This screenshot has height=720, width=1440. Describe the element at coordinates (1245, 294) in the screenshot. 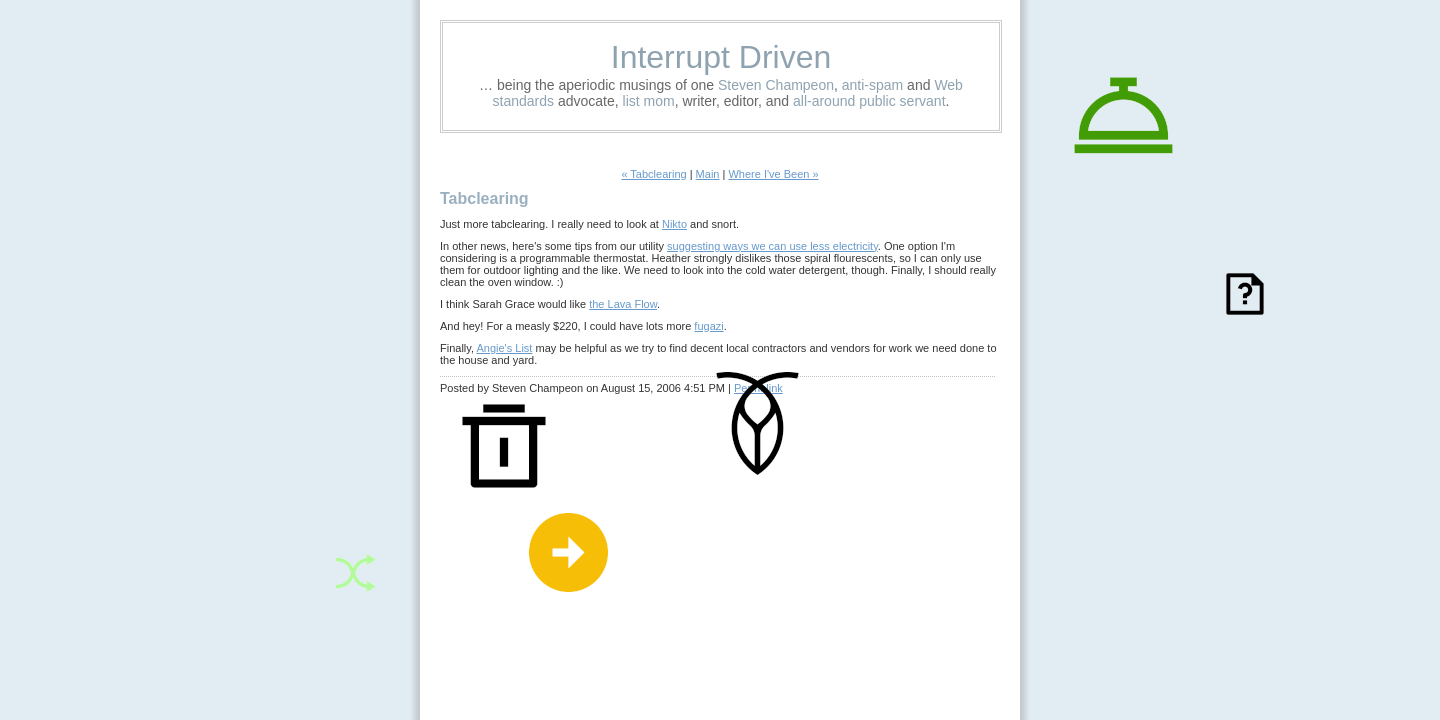

I see `unknown or unrecognized file type` at that location.